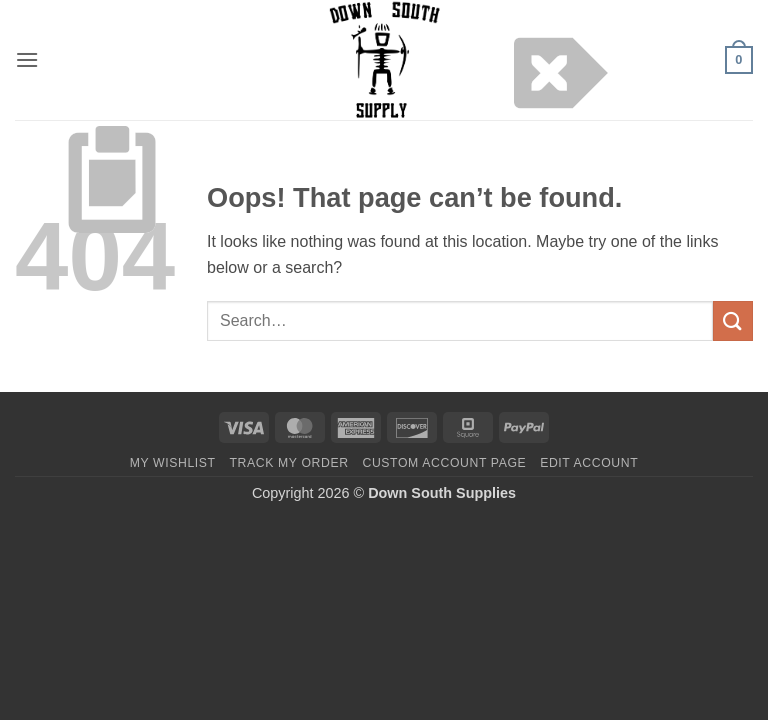 The image size is (768, 720). I want to click on paste content from clipboard, so click(115, 179).